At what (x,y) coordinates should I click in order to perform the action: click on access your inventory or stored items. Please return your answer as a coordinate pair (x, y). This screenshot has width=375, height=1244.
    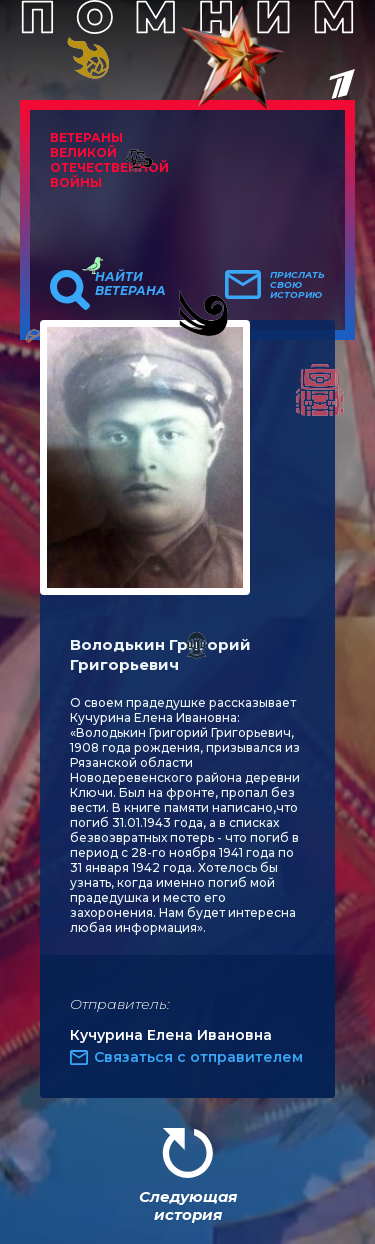
    Looking at the image, I should click on (320, 390).